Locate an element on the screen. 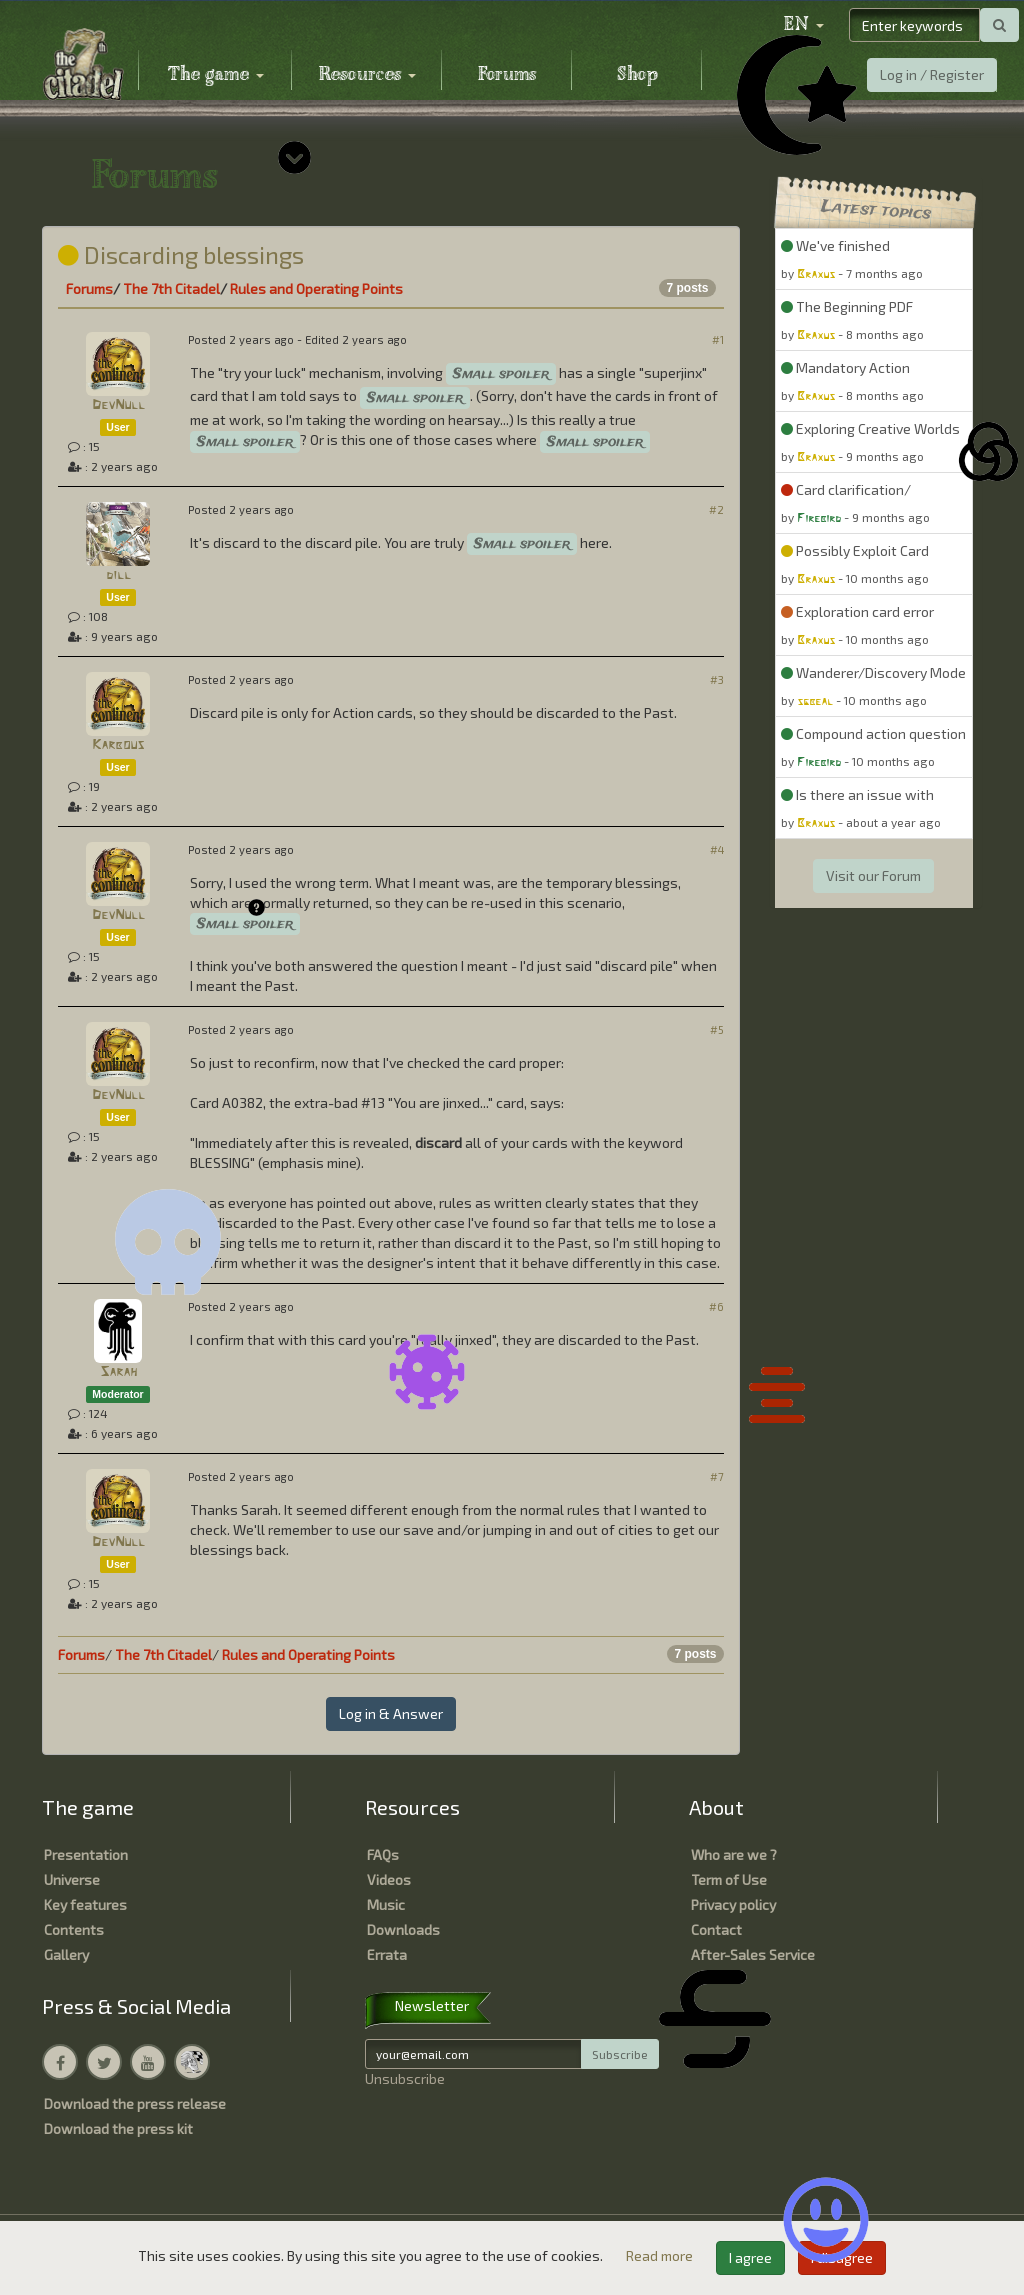 This screenshot has width=1024, height=2295. access help or support information is located at coordinates (256, 907).